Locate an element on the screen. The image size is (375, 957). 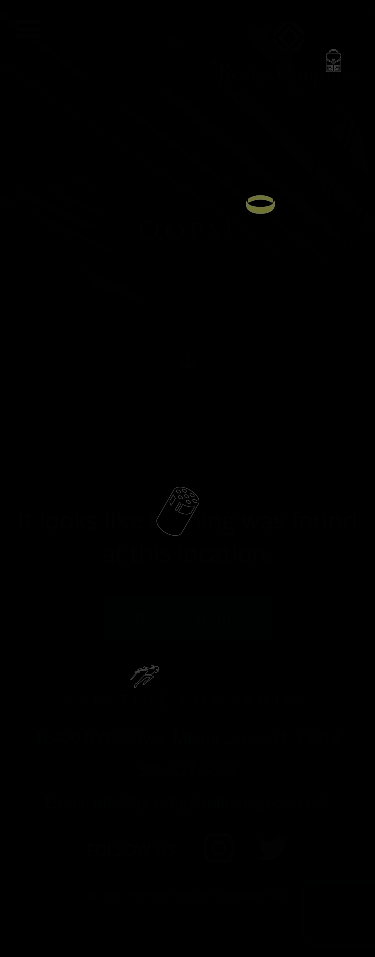
equip a ring item to your character is located at coordinates (260, 204).